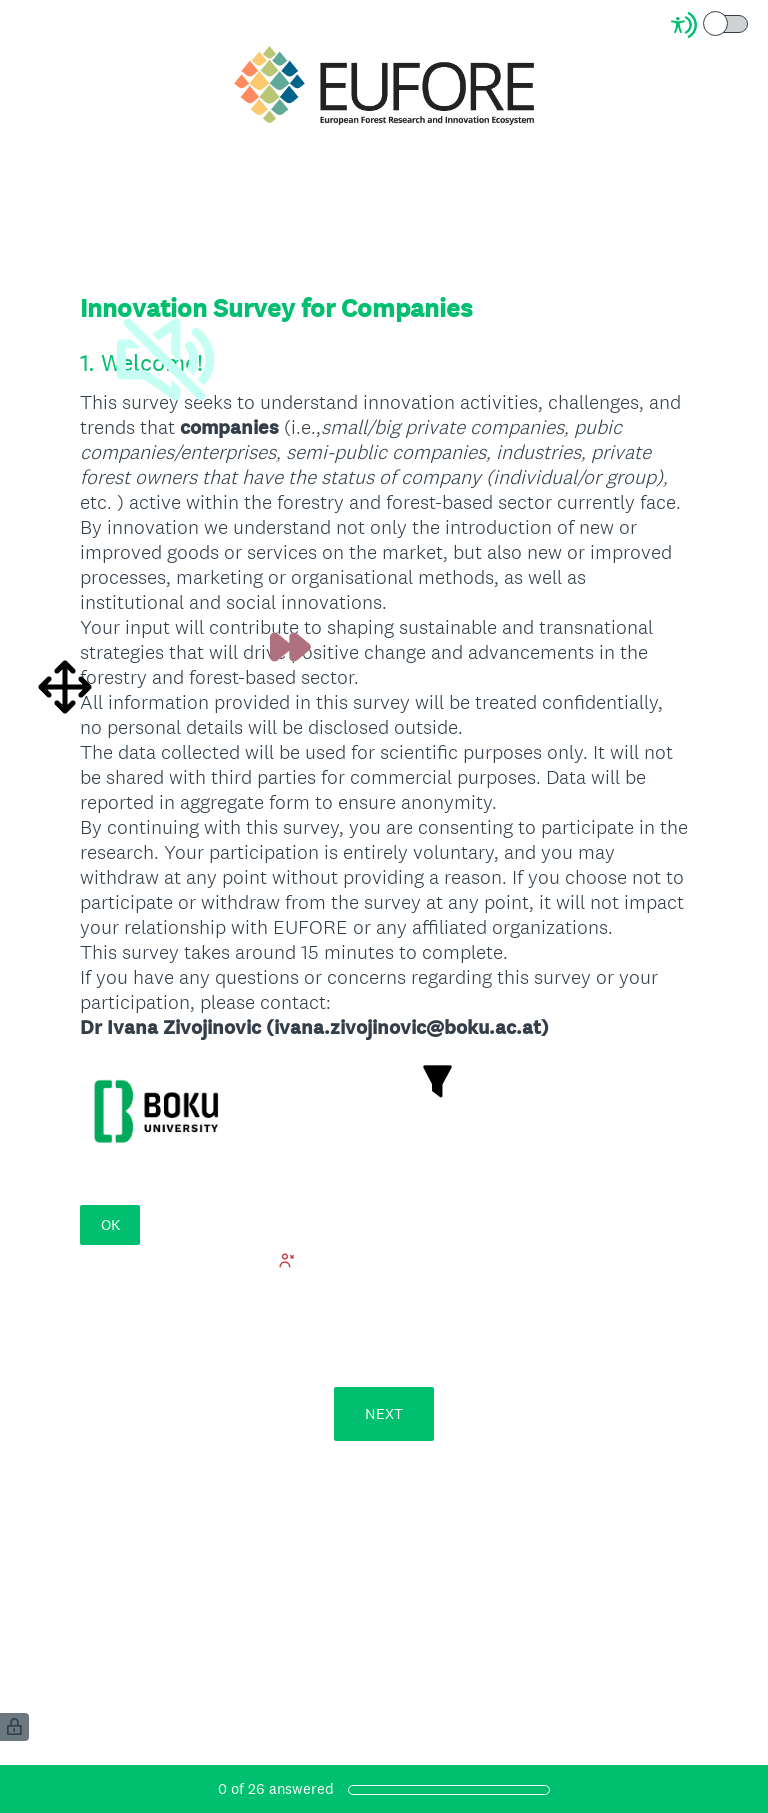 The height and width of the screenshot is (1813, 768). Describe the element at coordinates (288, 647) in the screenshot. I see `skip to the next track` at that location.